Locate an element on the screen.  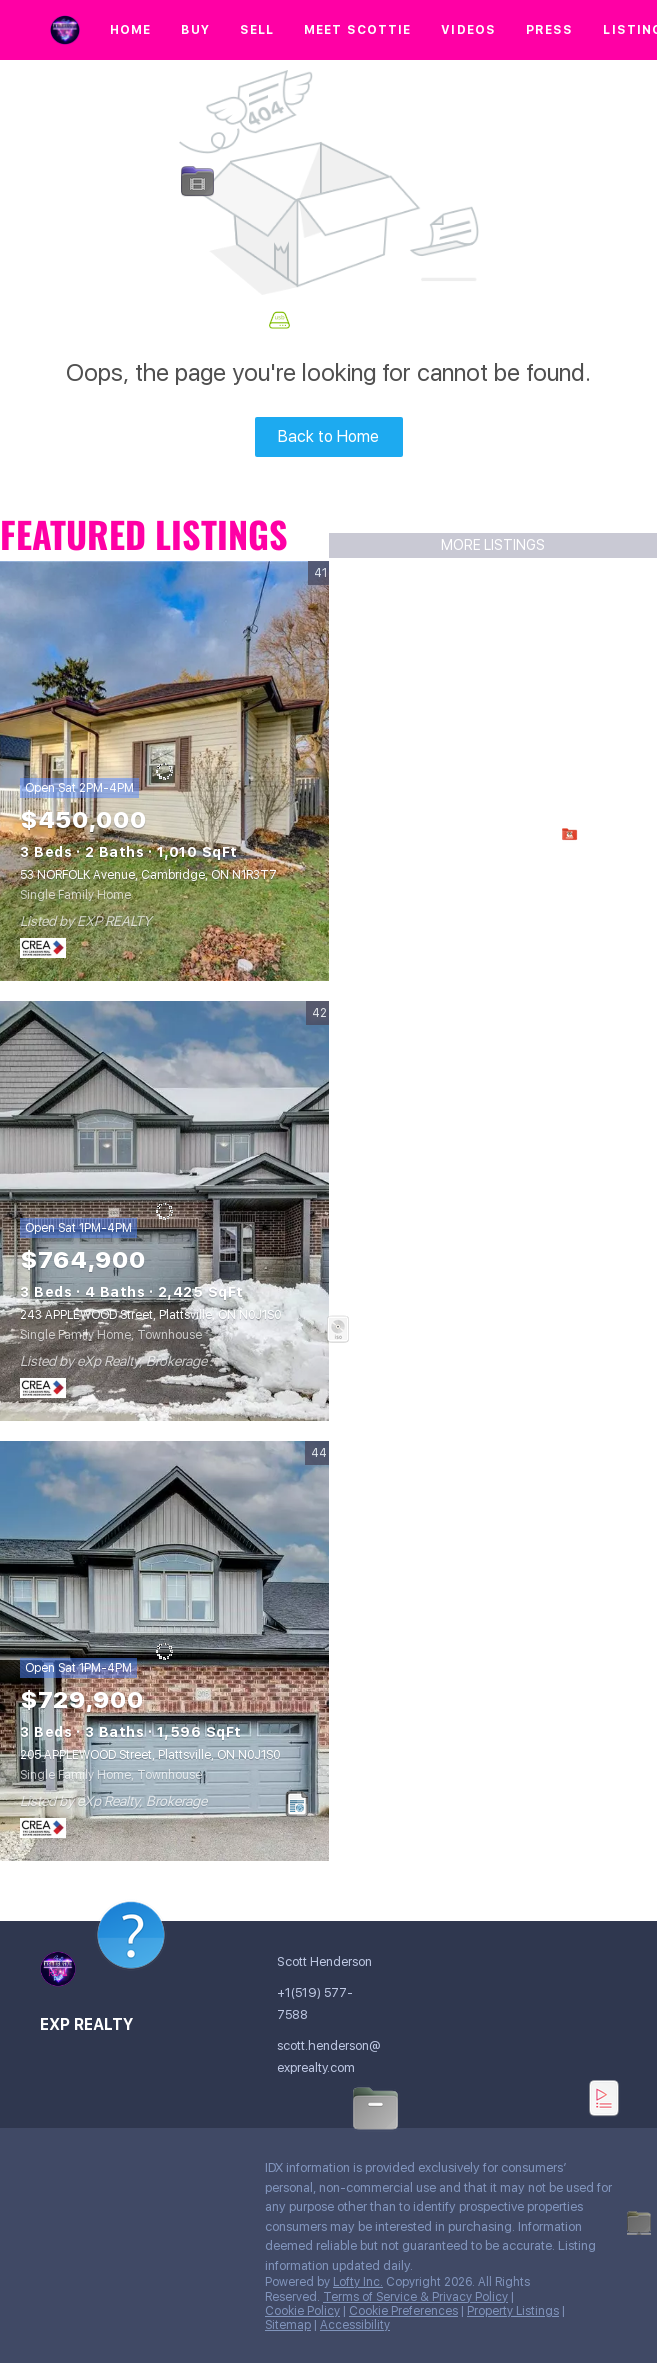
access files stored on a remote server is located at coordinates (639, 2223).